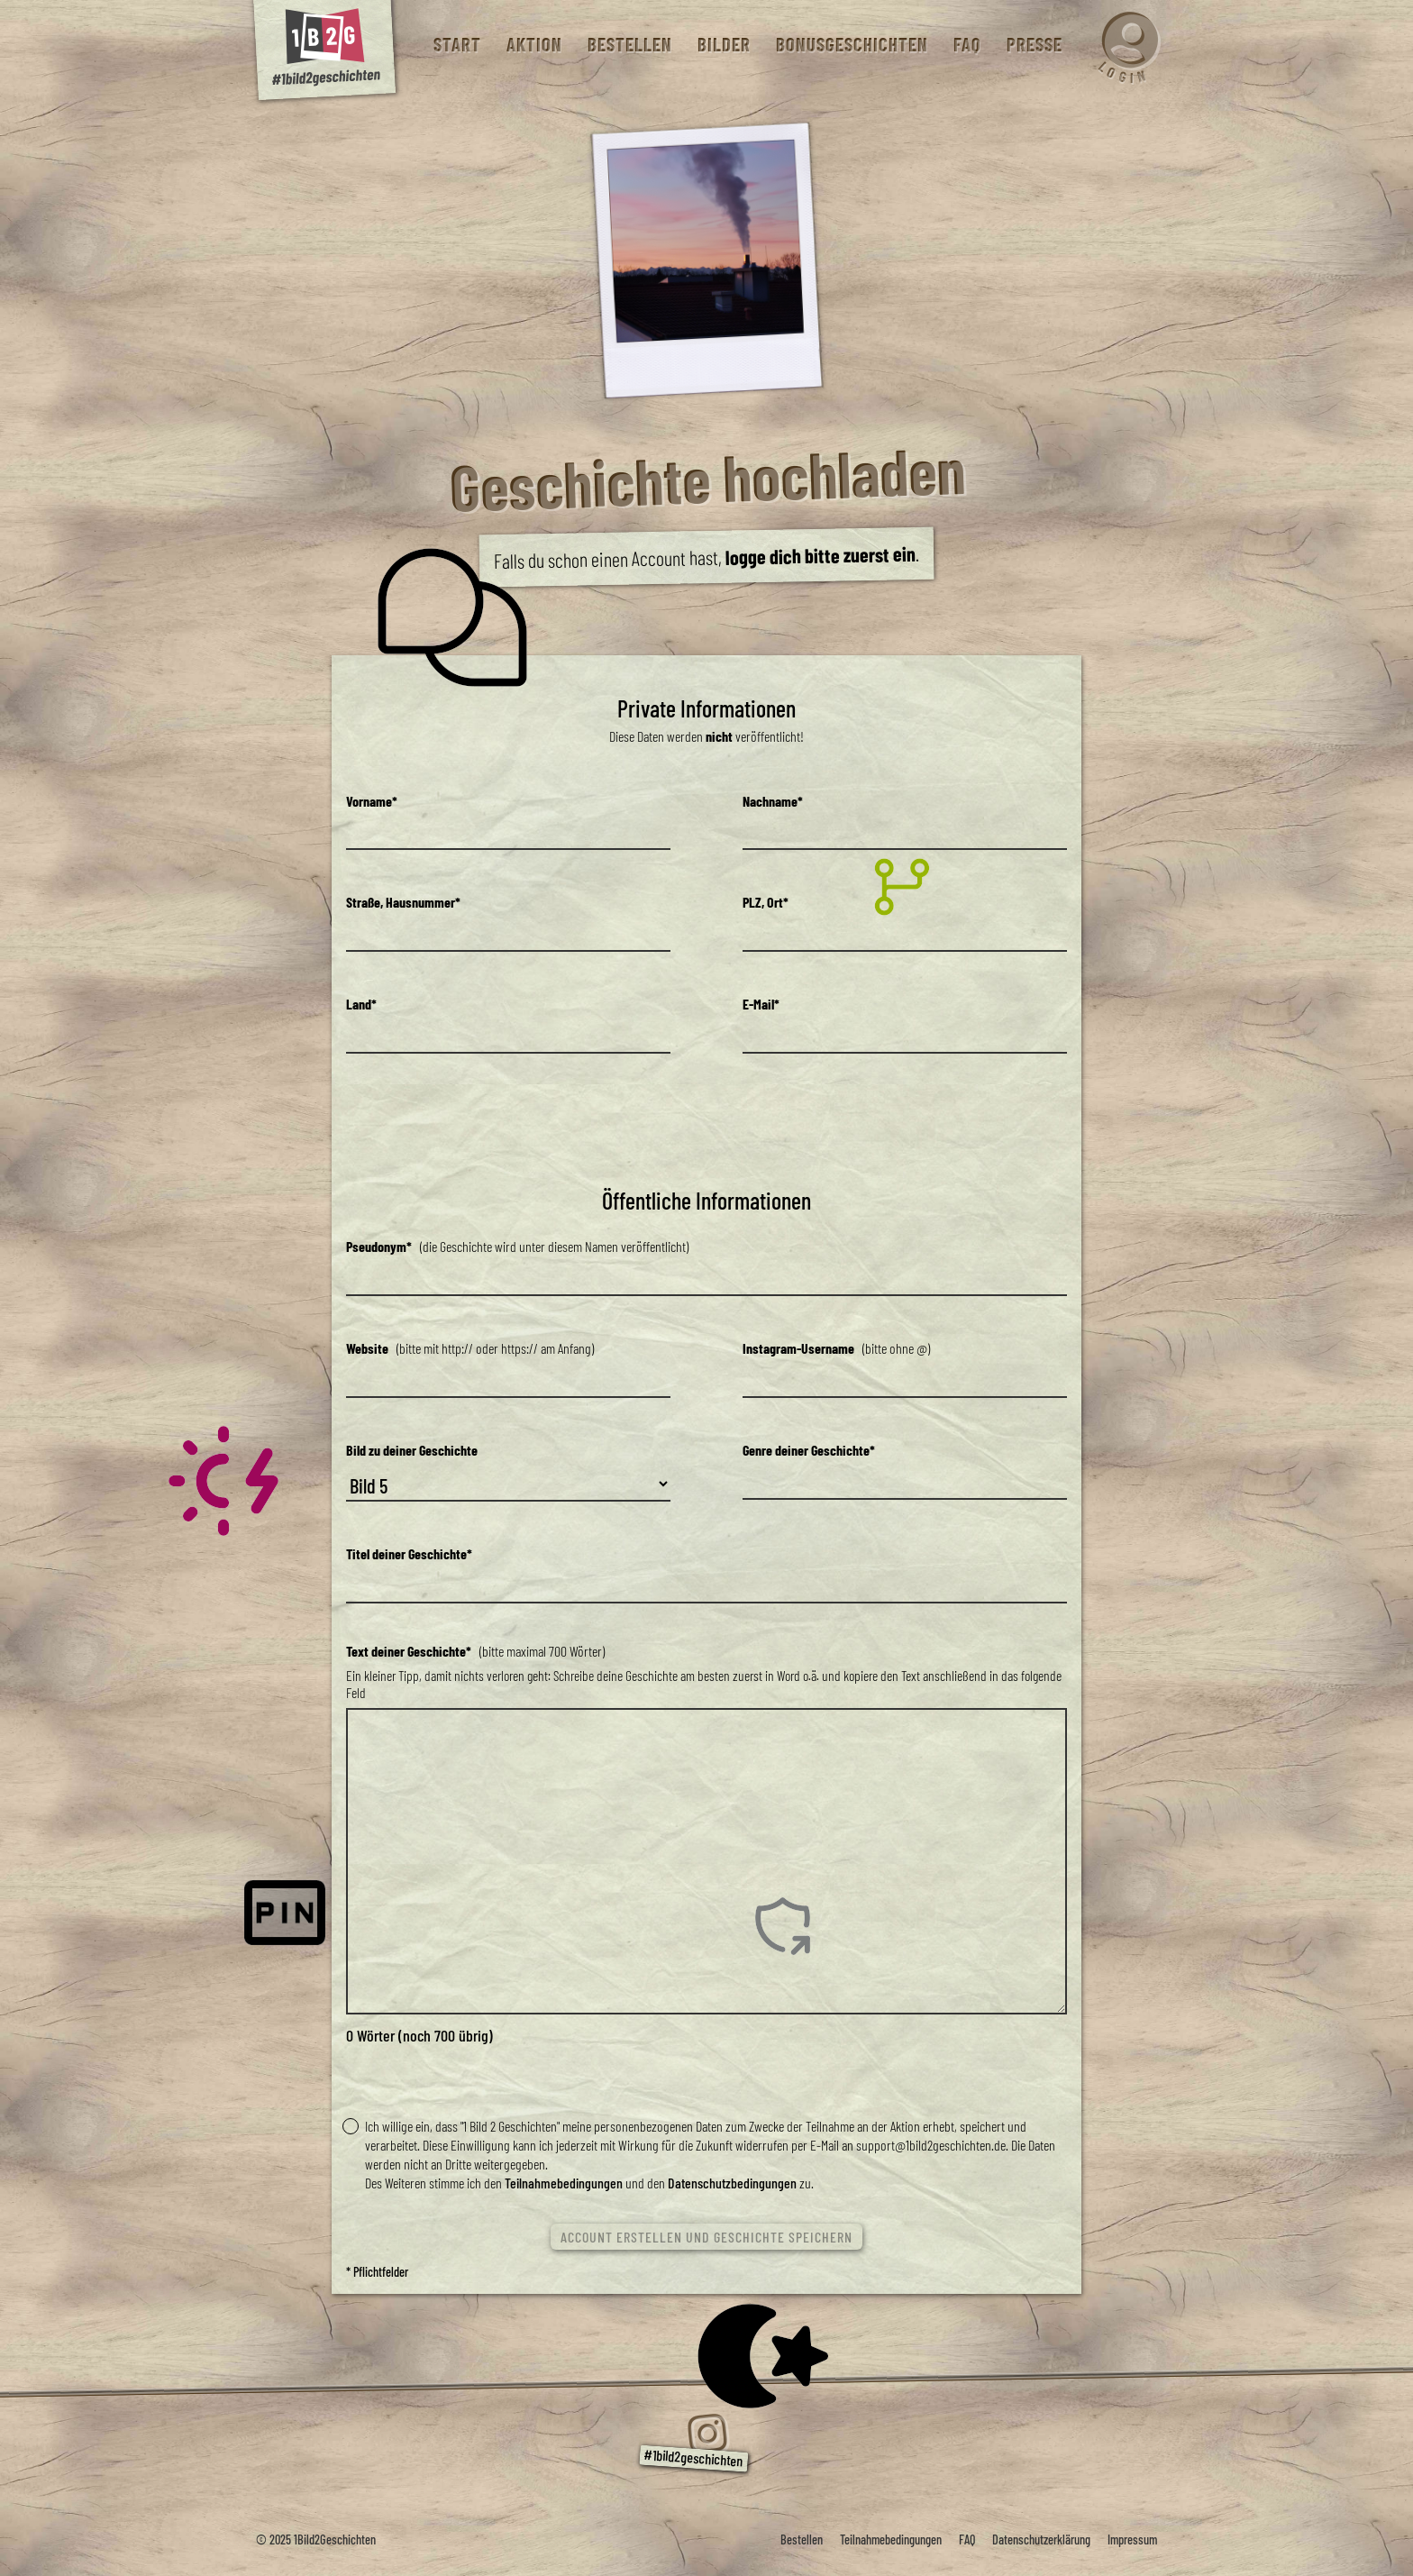  I want to click on open chat or messaging, so click(452, 617).